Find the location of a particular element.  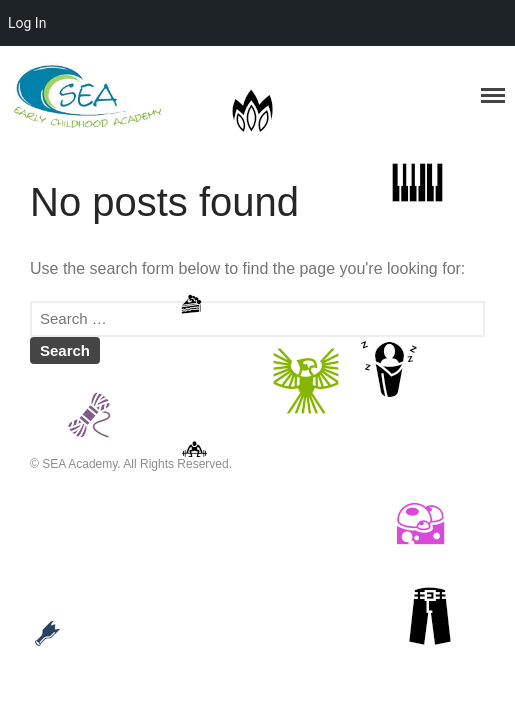

crafting or knitting category in a game is located at coordinates (89, 415).